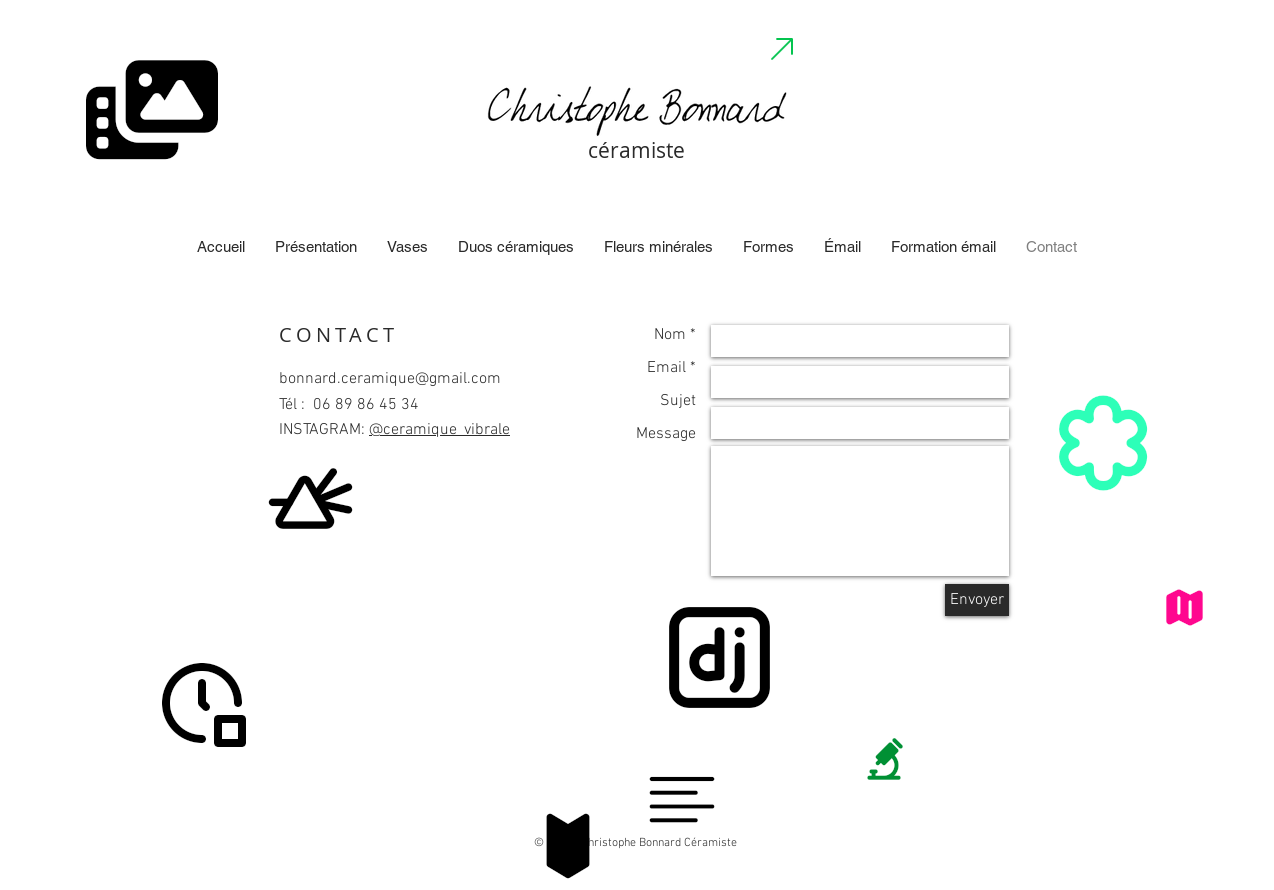 The image size is (1274, 890). Describe the element at coordinates (202, 703) in the screenshot. I see `stop a running timer` at that location.